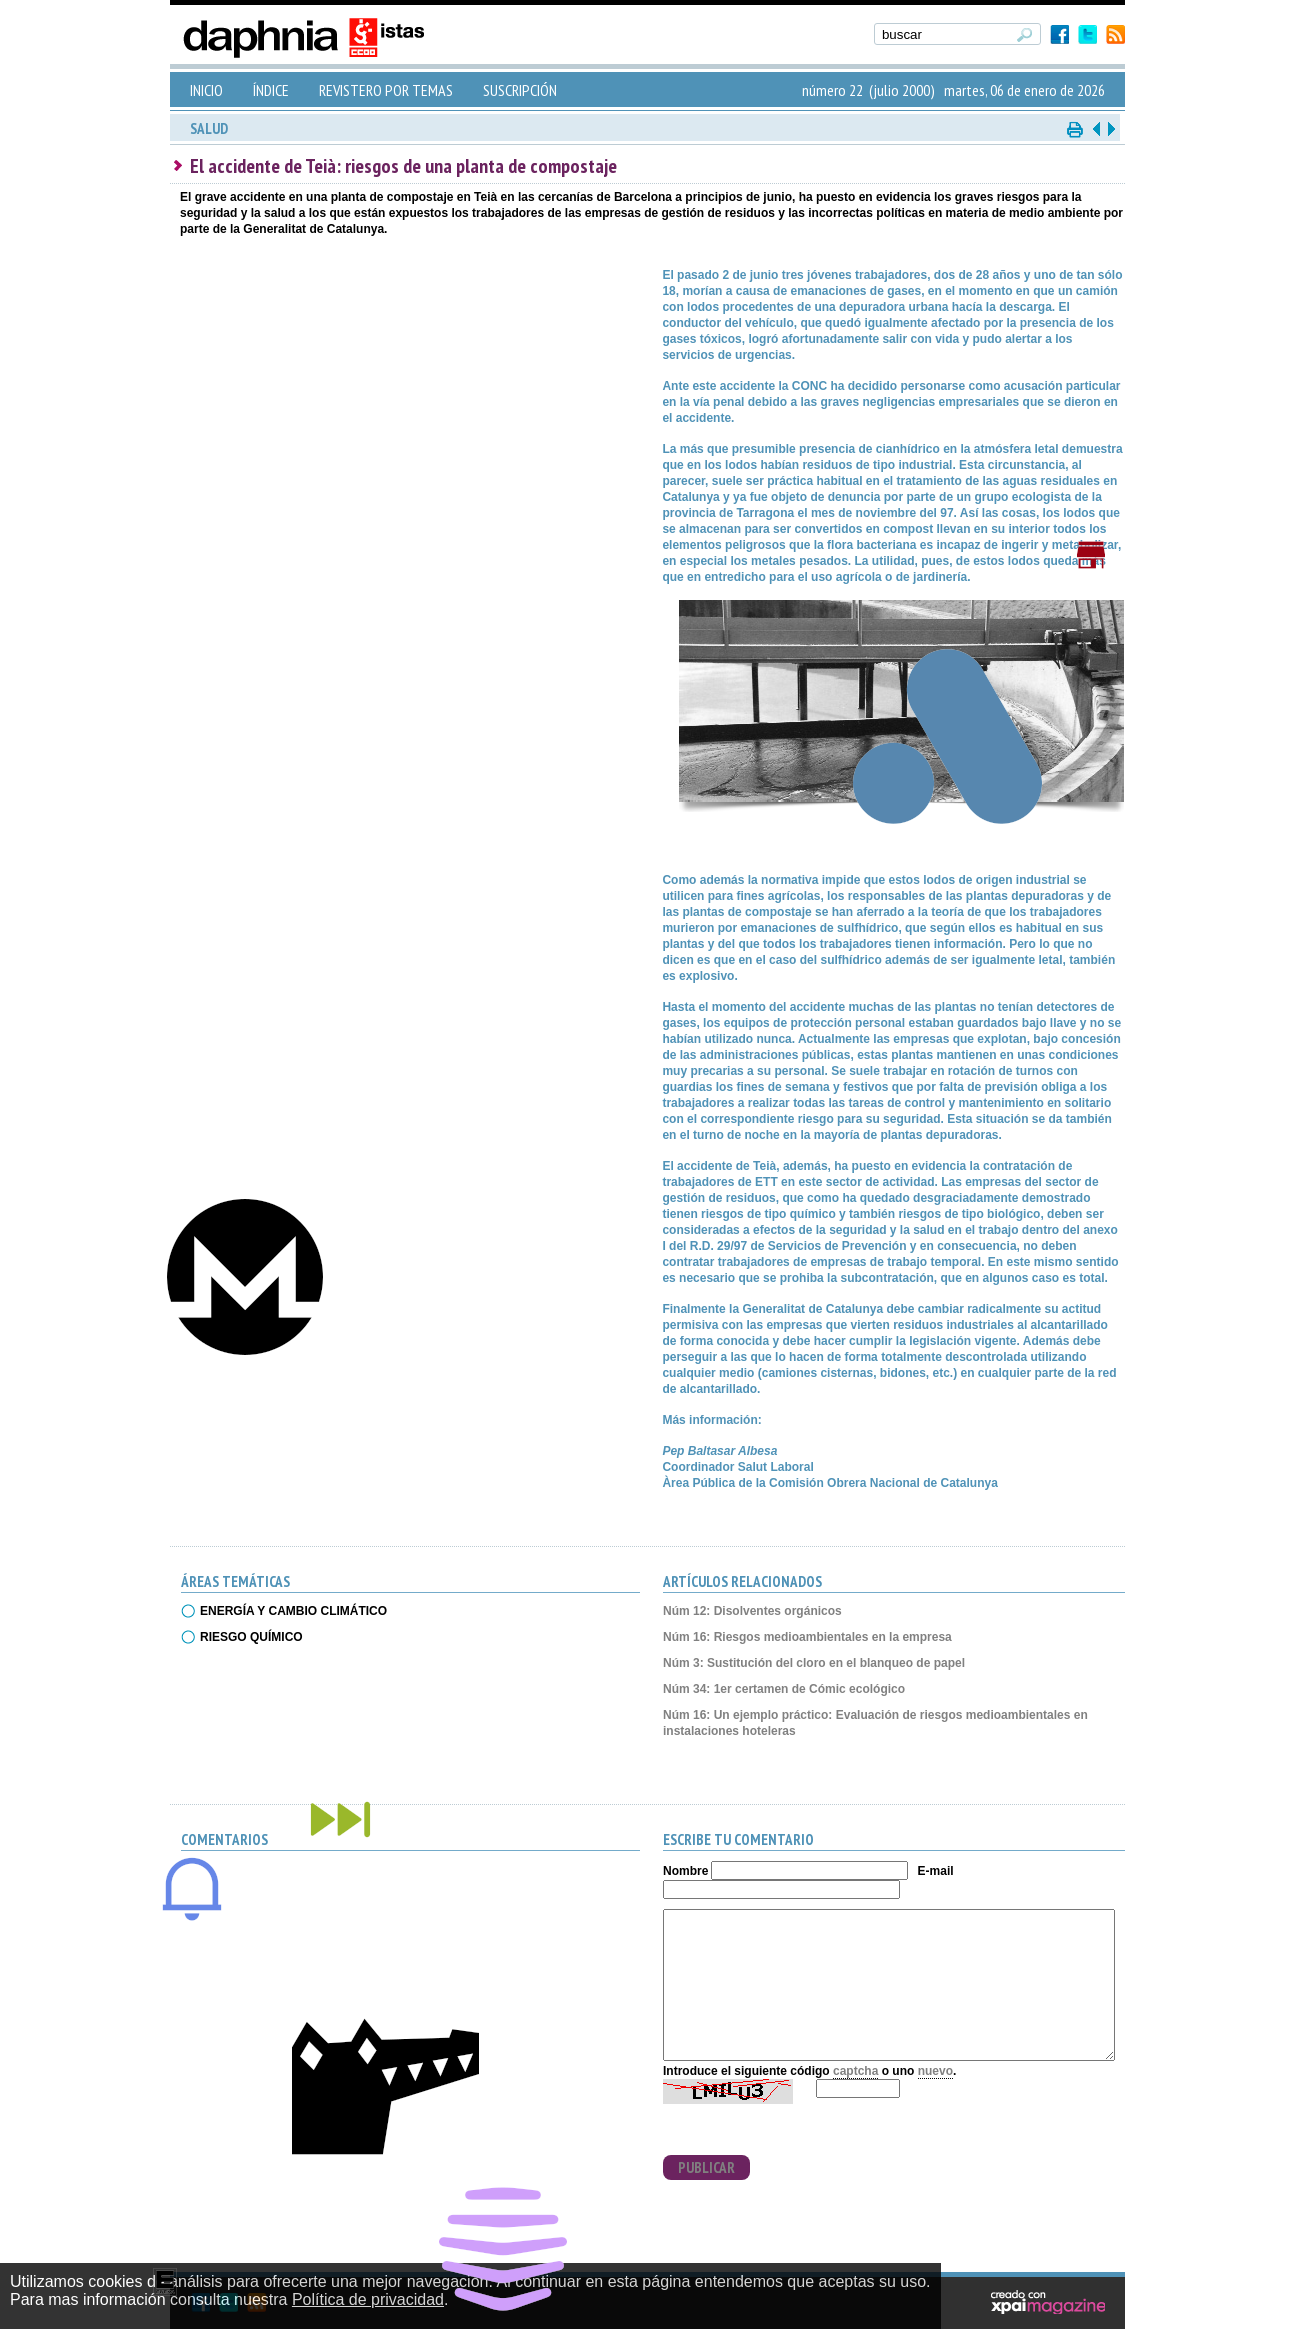 This screenshot has width=1295, height=2329. What do you see at coordinates (165, 2282) in the screenshot?
I see `open the EDEKA grocery store app` at bounding box center [165, 2282].